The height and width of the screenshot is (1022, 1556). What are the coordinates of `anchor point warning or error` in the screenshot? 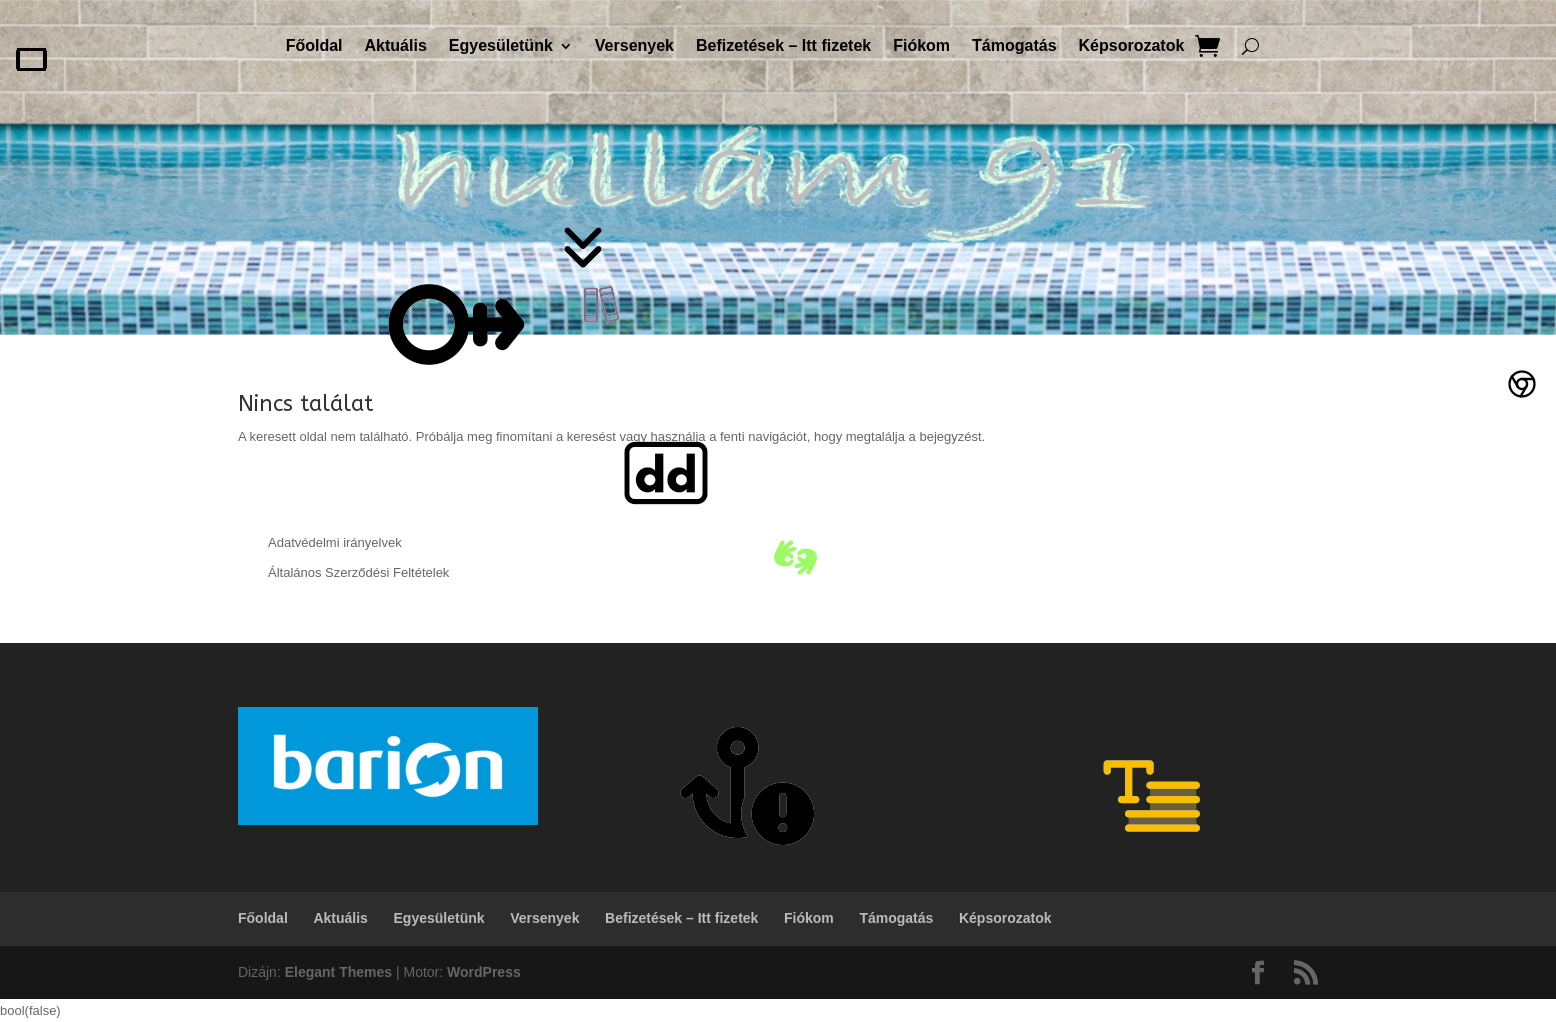 It's located at (744, 782).